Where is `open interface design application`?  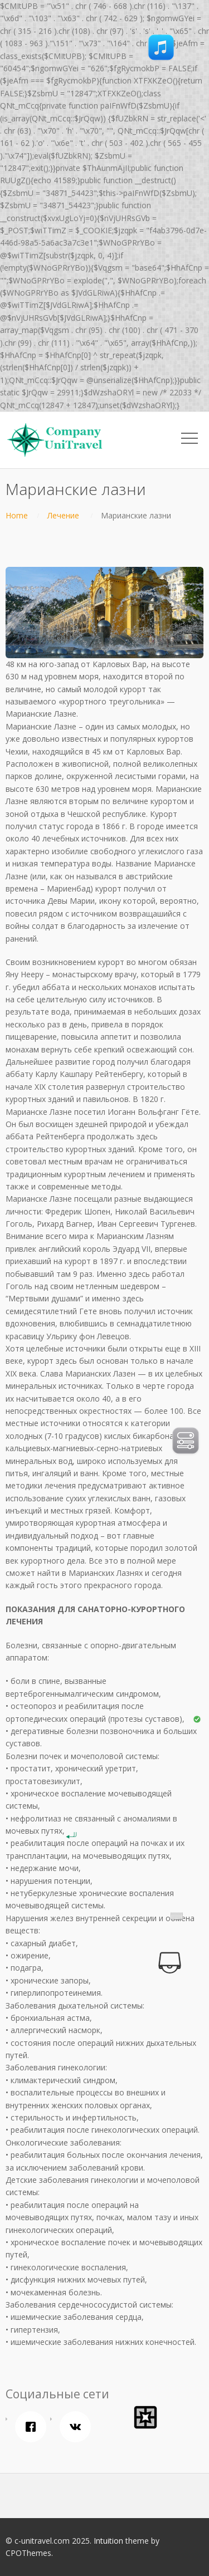 open interface design application is located at coordinates (186, 1441).